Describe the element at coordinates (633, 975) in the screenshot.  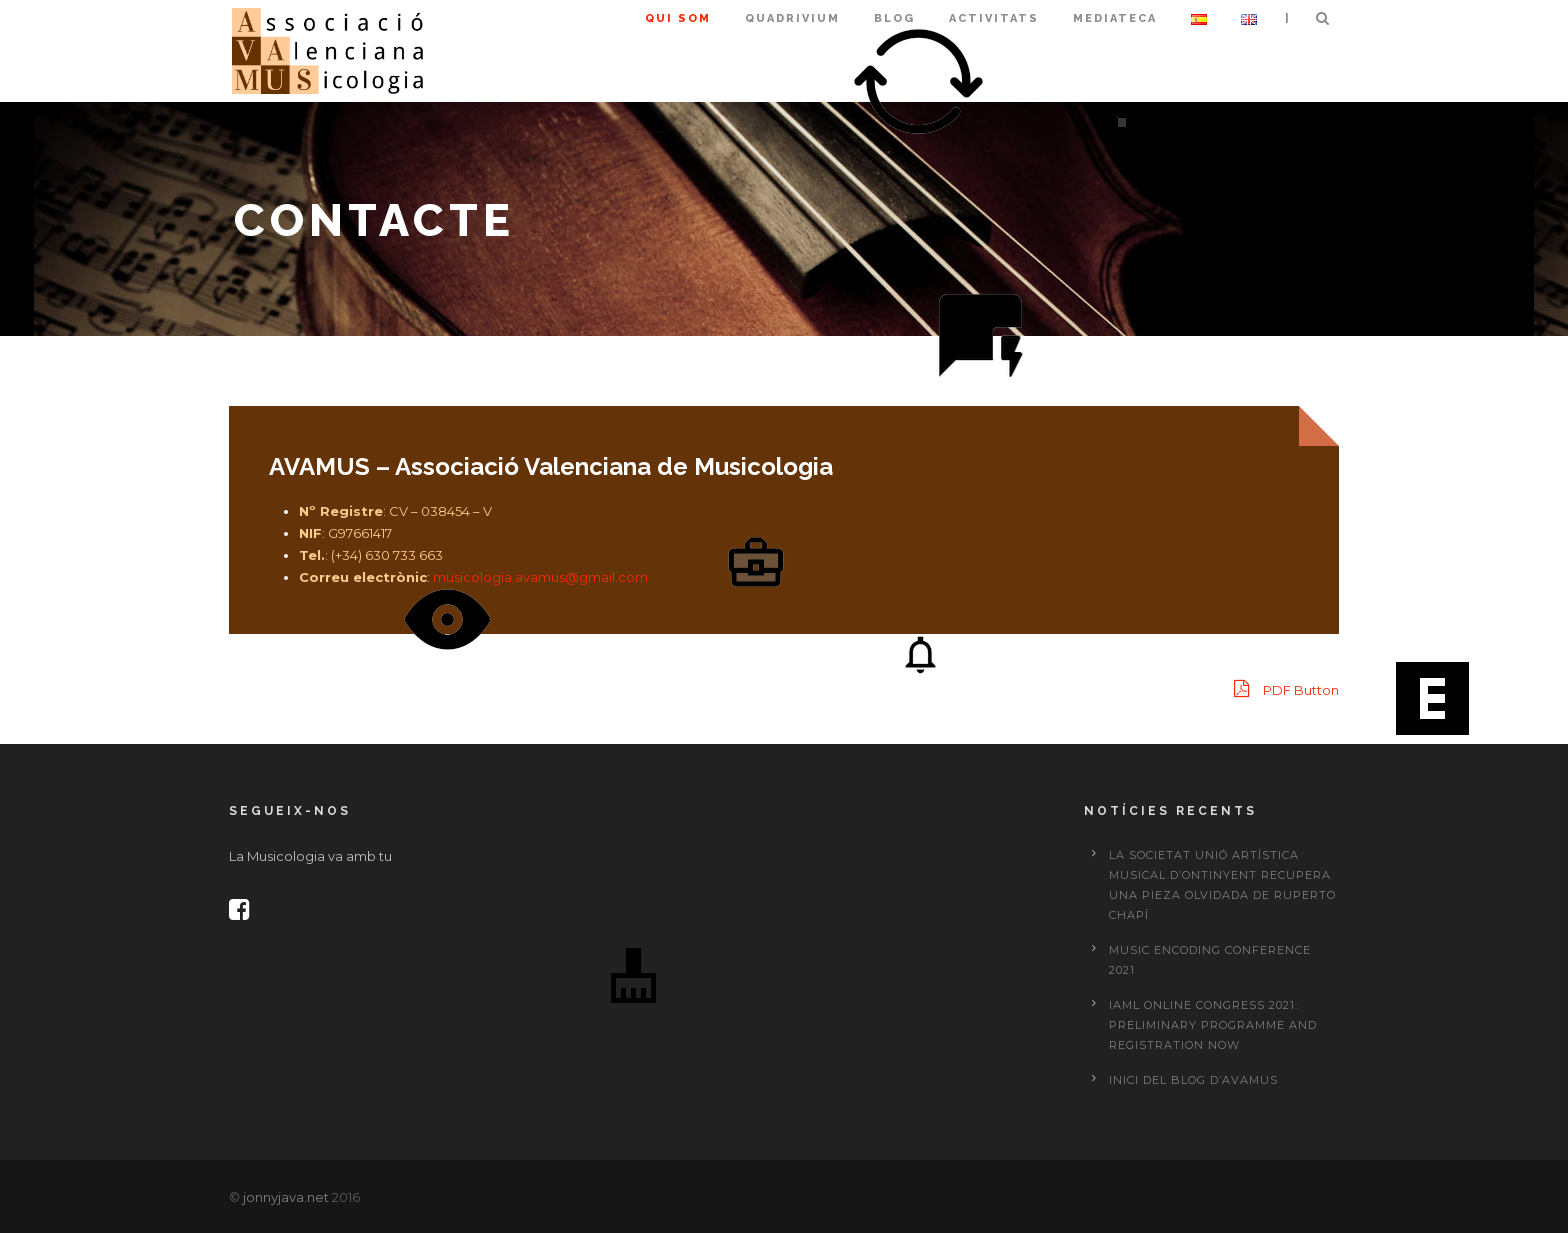
I see `access cleaning or housekeeping services` at that location.